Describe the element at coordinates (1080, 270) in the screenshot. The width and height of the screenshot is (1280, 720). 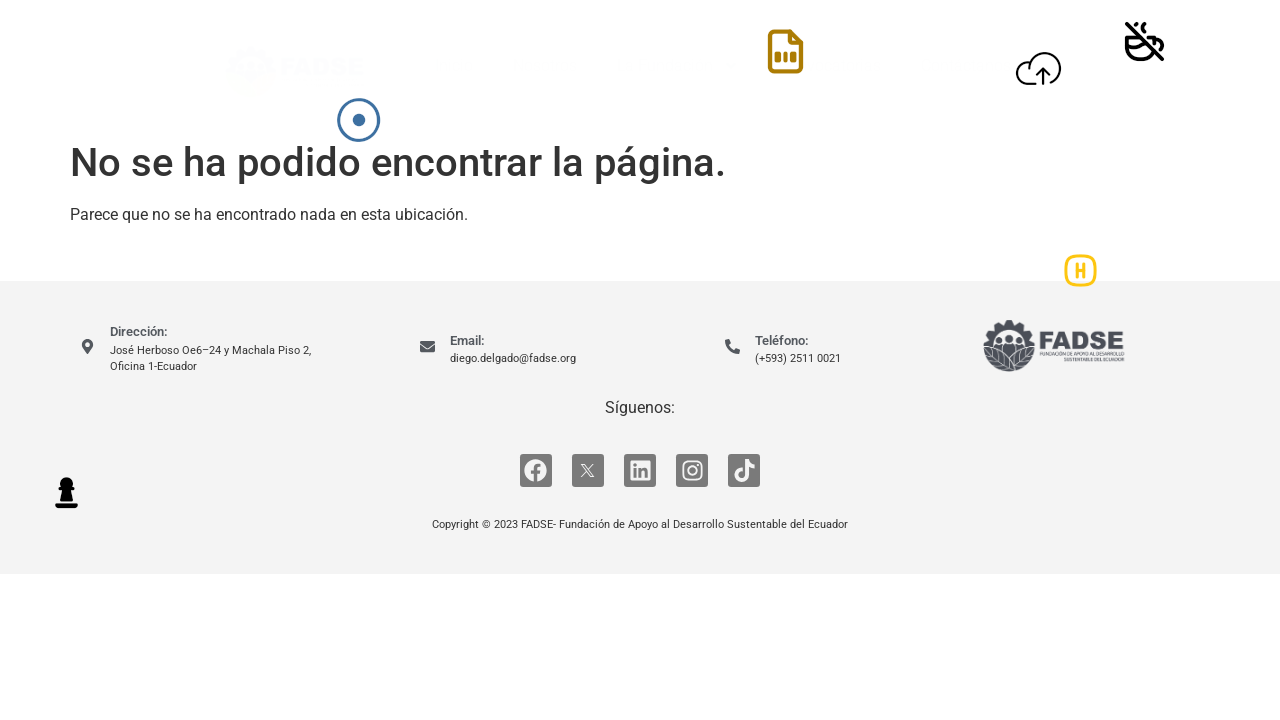
I see `access hospital or medical services` at that location.